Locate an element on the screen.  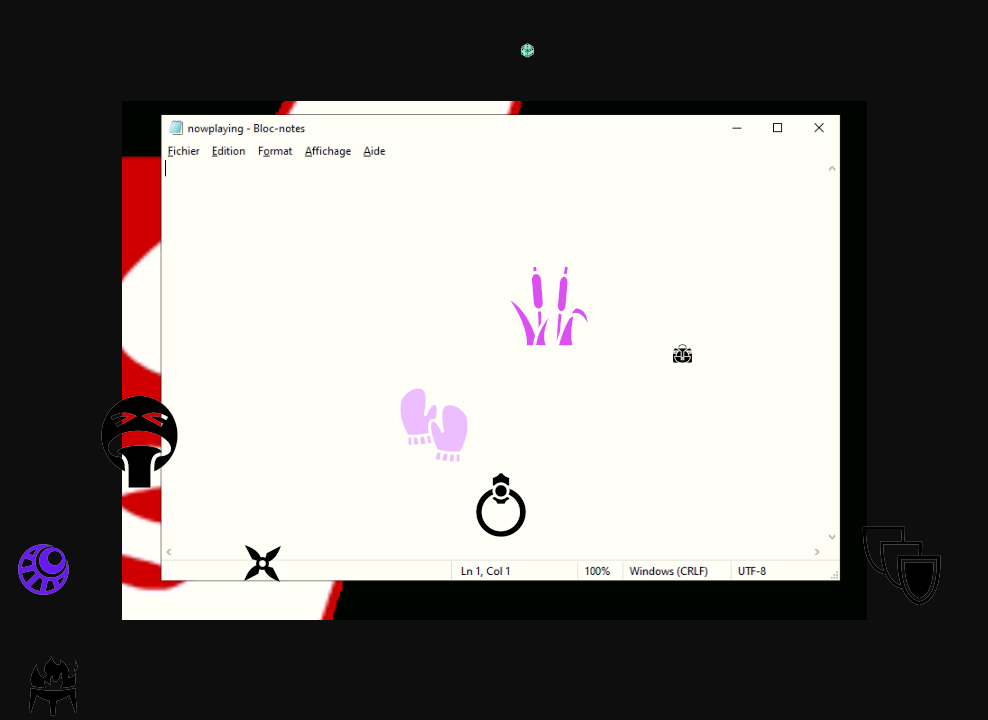
roll the dice or take a chance is located at coordinates (527, 50).